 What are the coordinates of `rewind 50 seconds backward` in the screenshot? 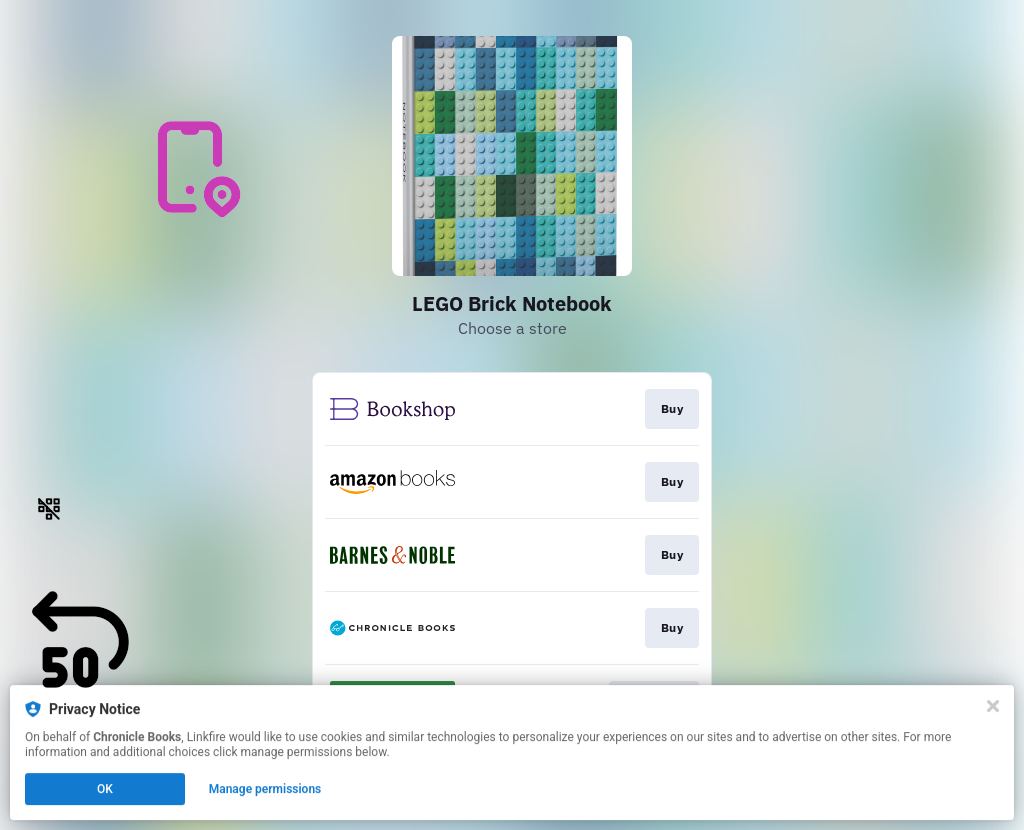 It's located at (78, 642).